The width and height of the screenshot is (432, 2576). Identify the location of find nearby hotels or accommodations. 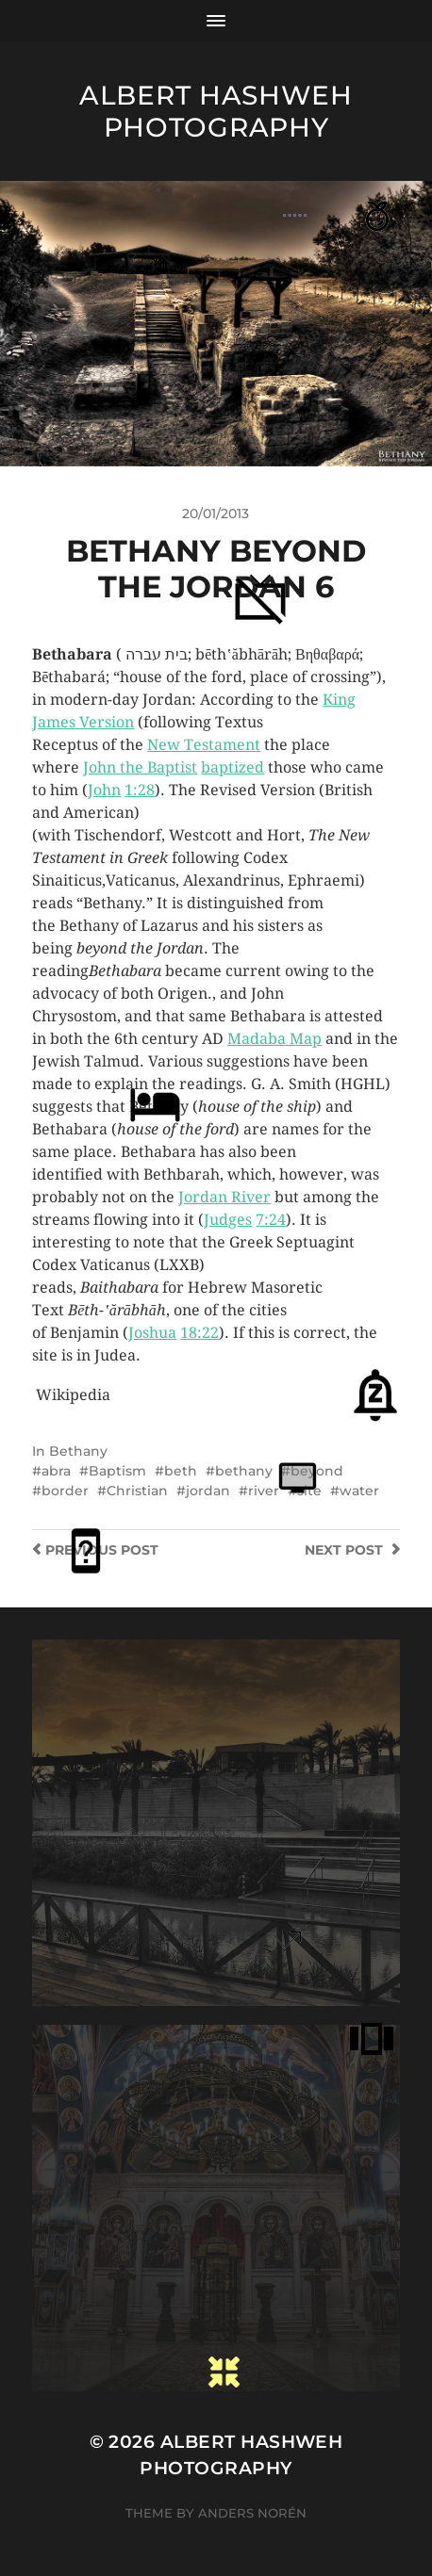
(155, 1103).